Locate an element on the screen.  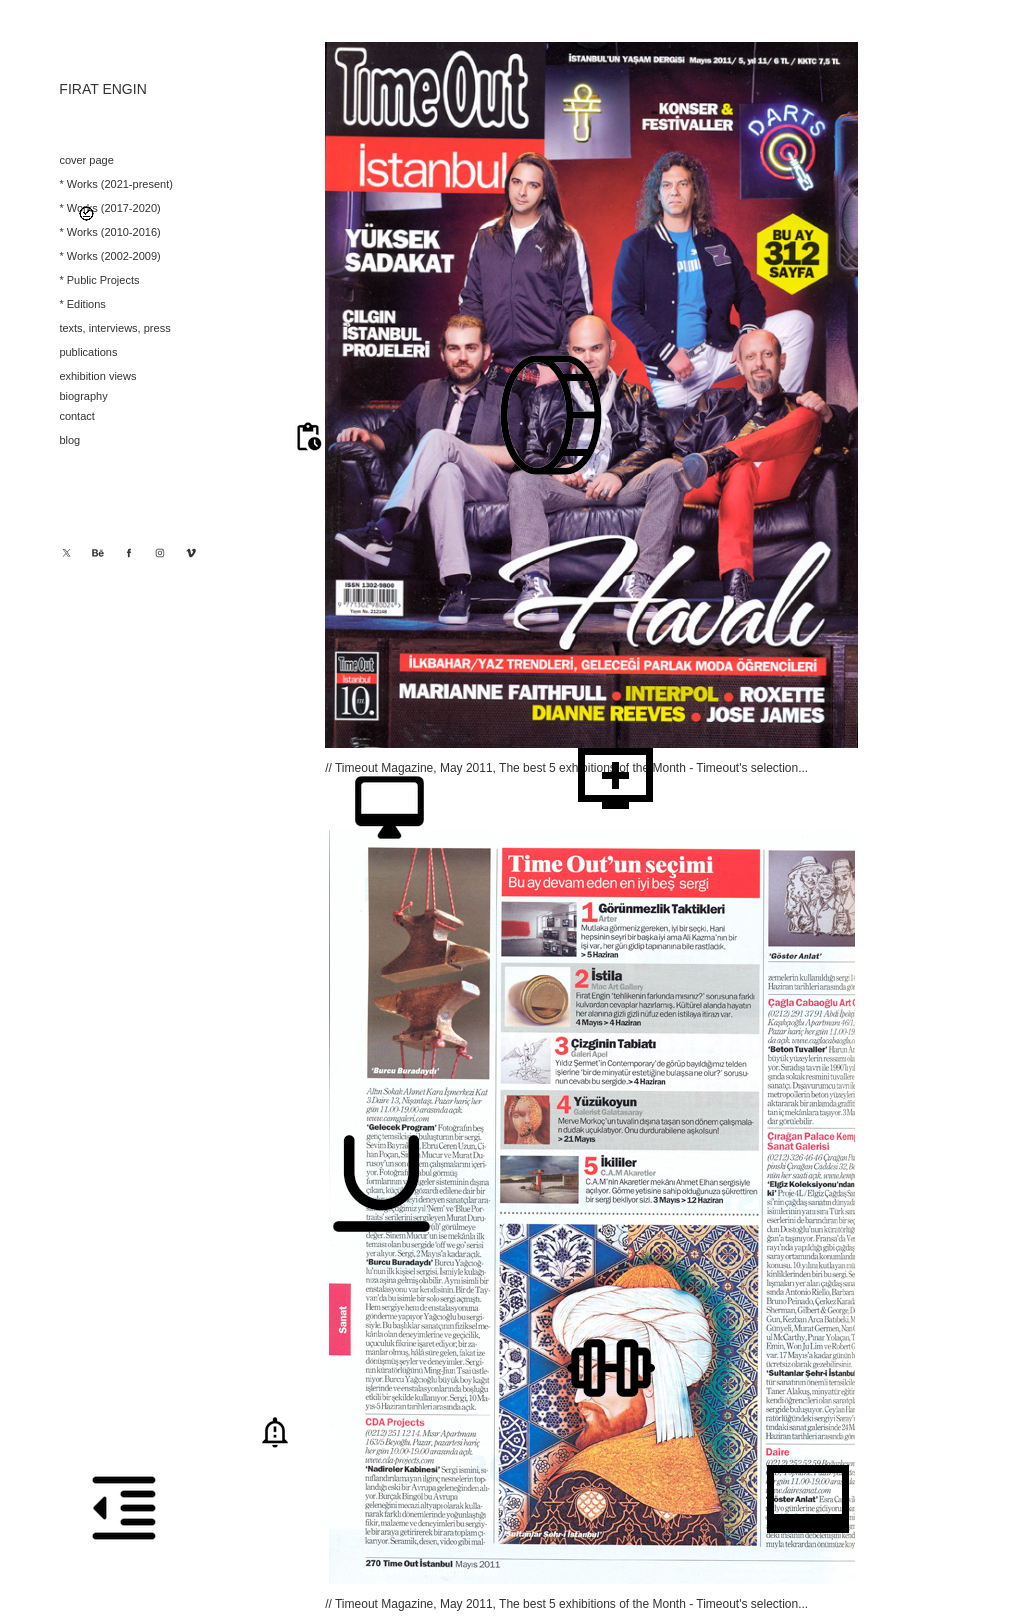
switch to desktop view is located at coordinates (389, 807).